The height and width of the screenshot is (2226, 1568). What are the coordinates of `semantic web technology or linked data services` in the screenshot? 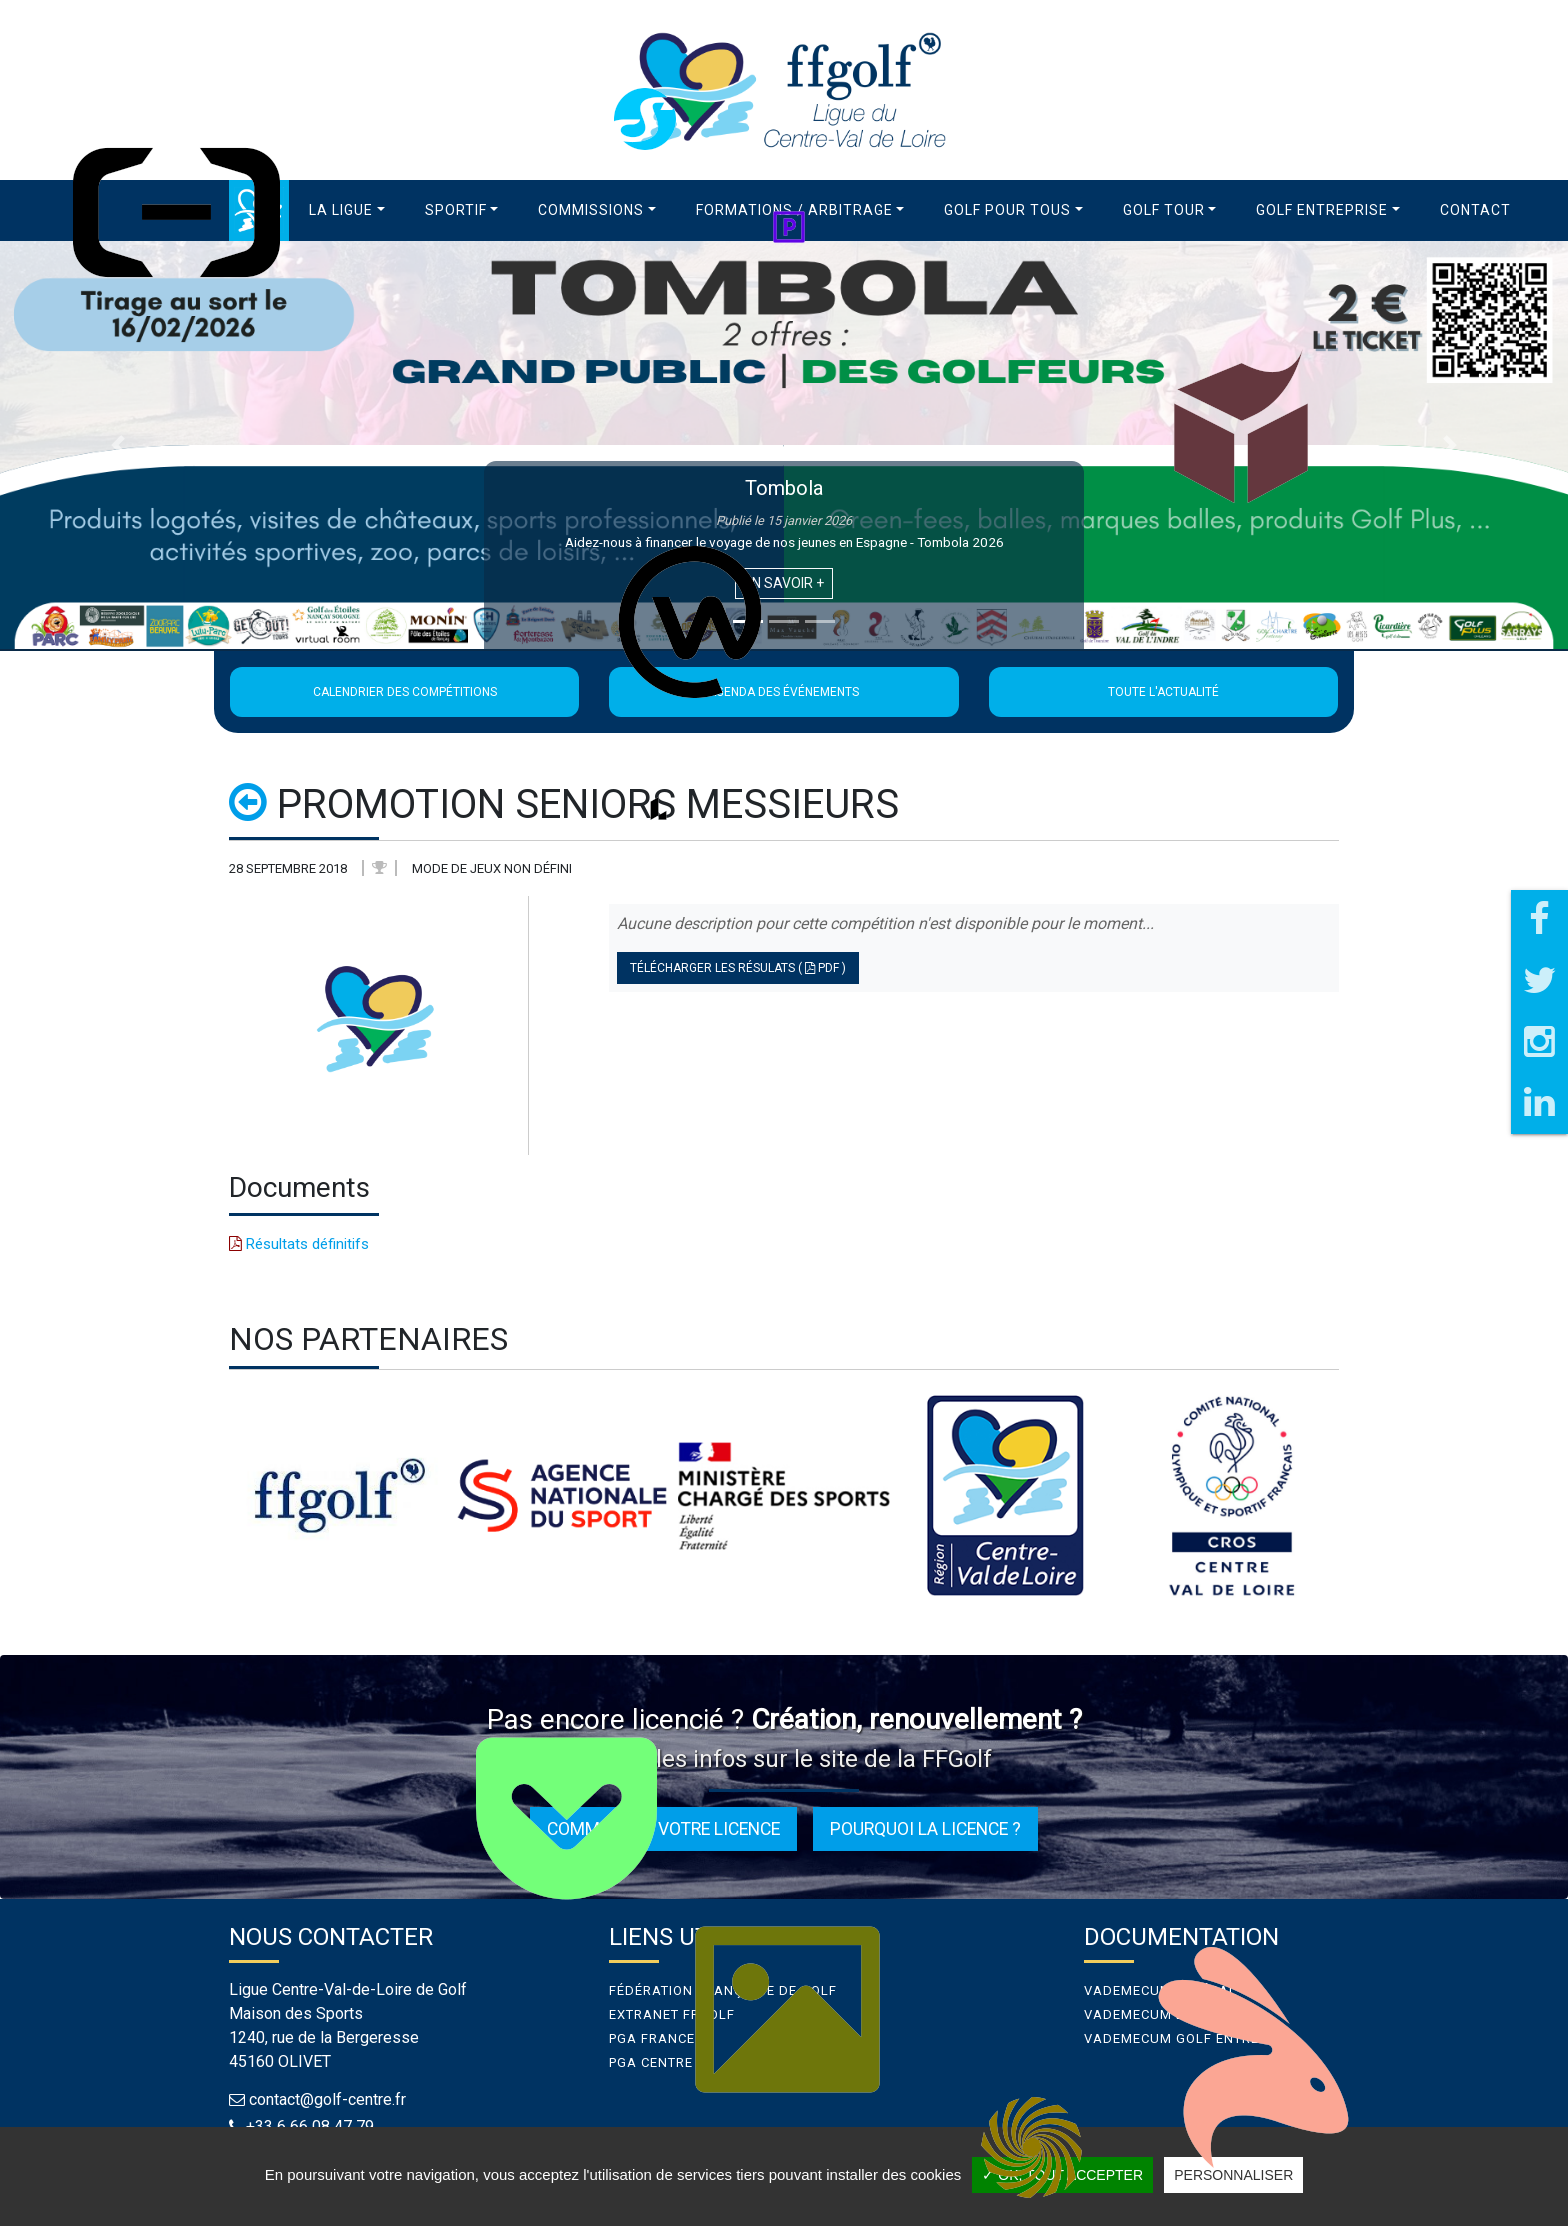 It's located at (1241, 426).